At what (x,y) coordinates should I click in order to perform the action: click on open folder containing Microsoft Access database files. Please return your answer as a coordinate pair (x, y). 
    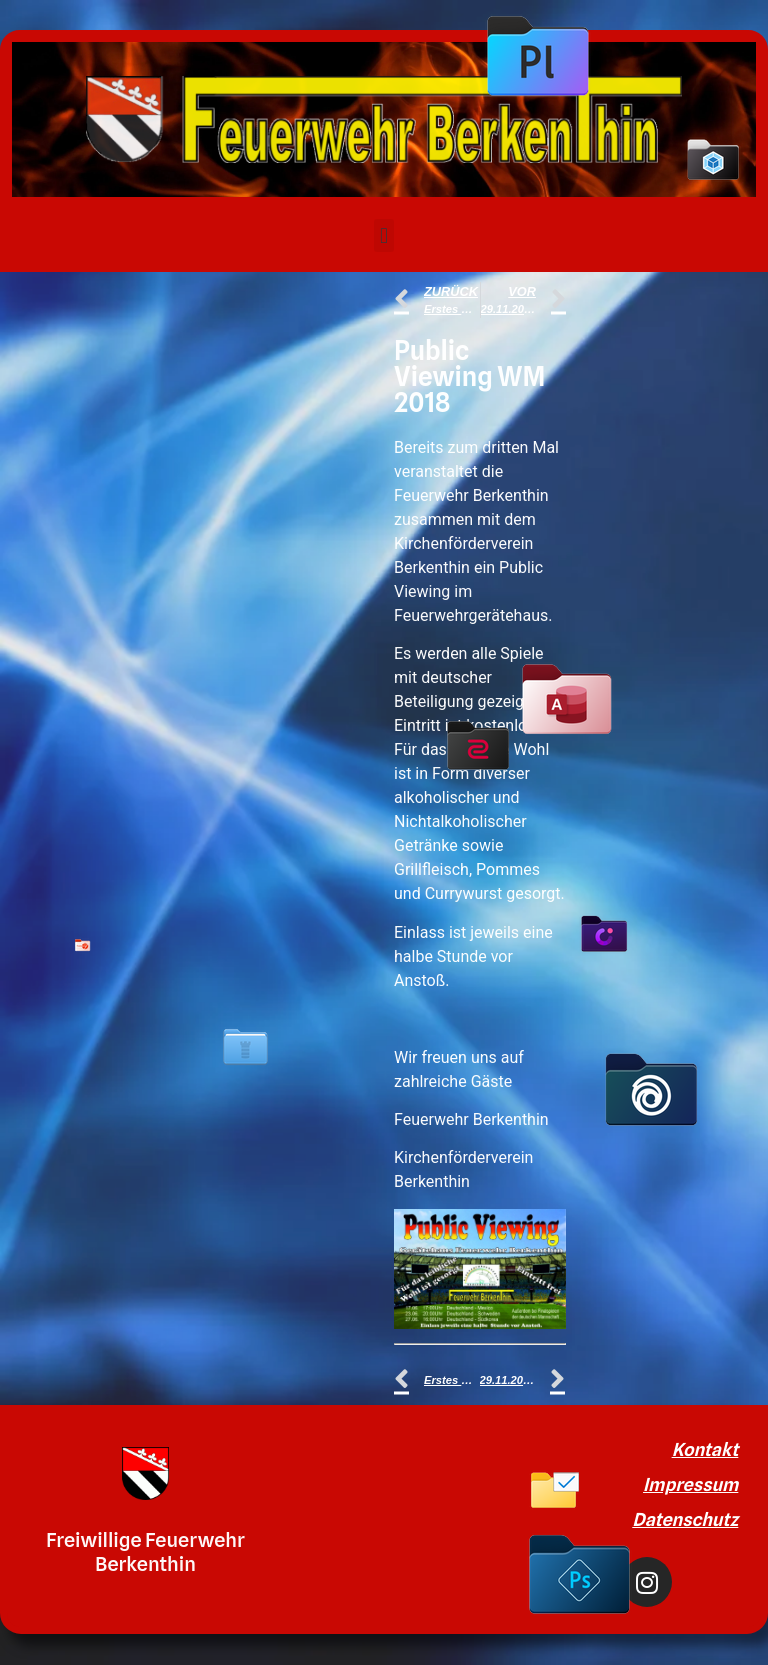
    Looking at the image, I should click on (566, 701).